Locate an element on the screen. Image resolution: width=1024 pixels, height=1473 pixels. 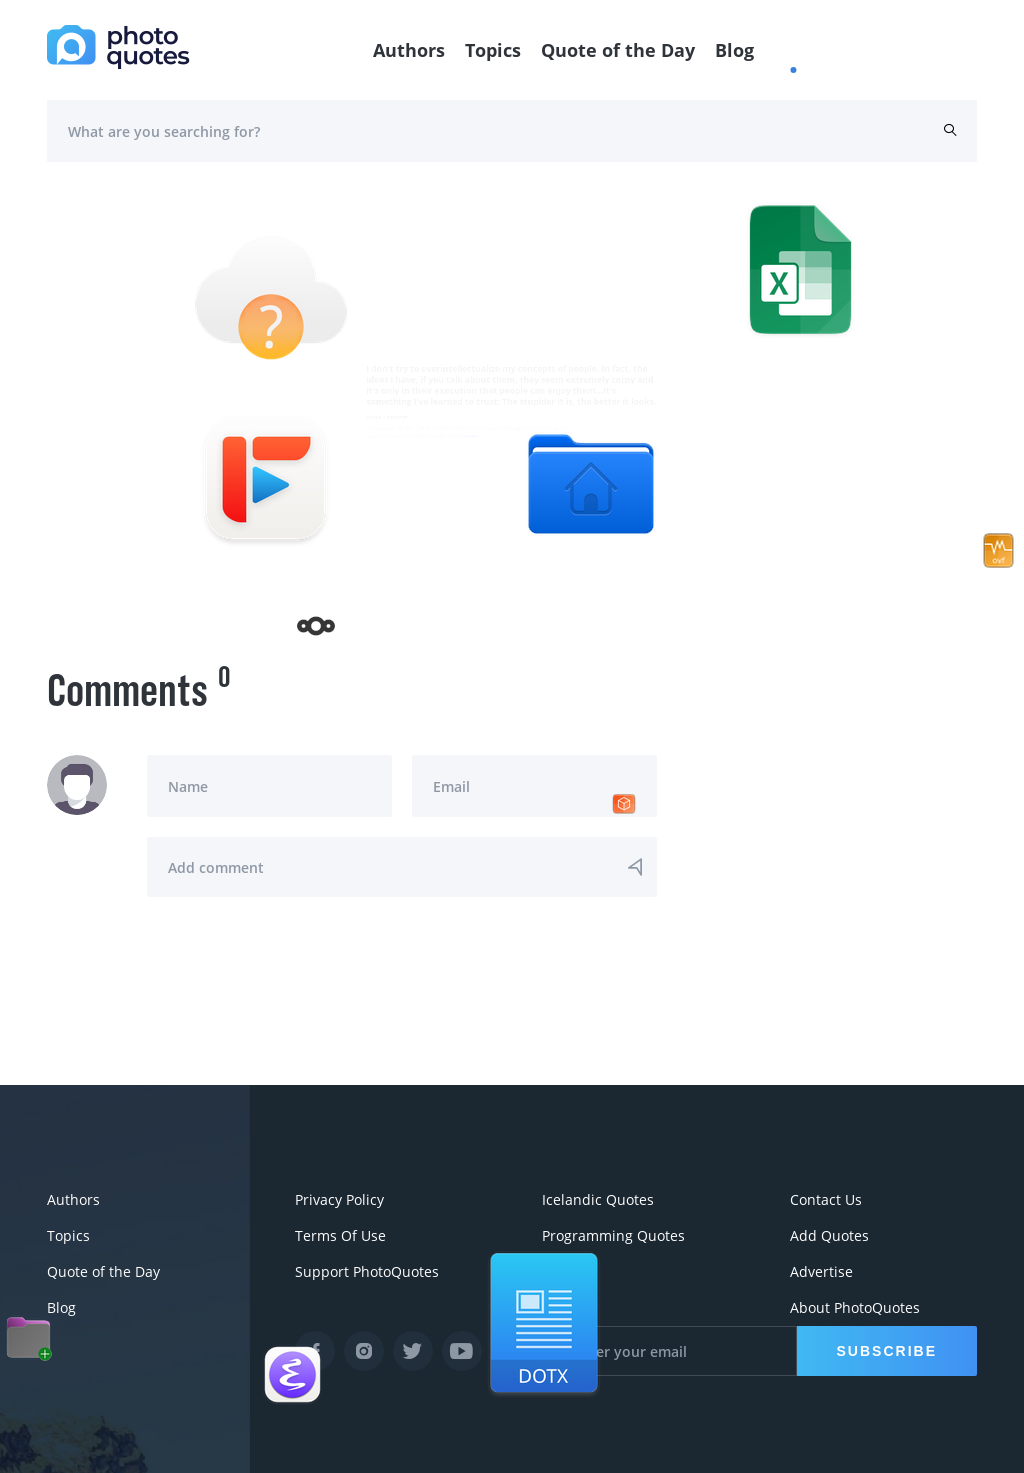
connect to owncloud account is located at coordinates (316, 626).